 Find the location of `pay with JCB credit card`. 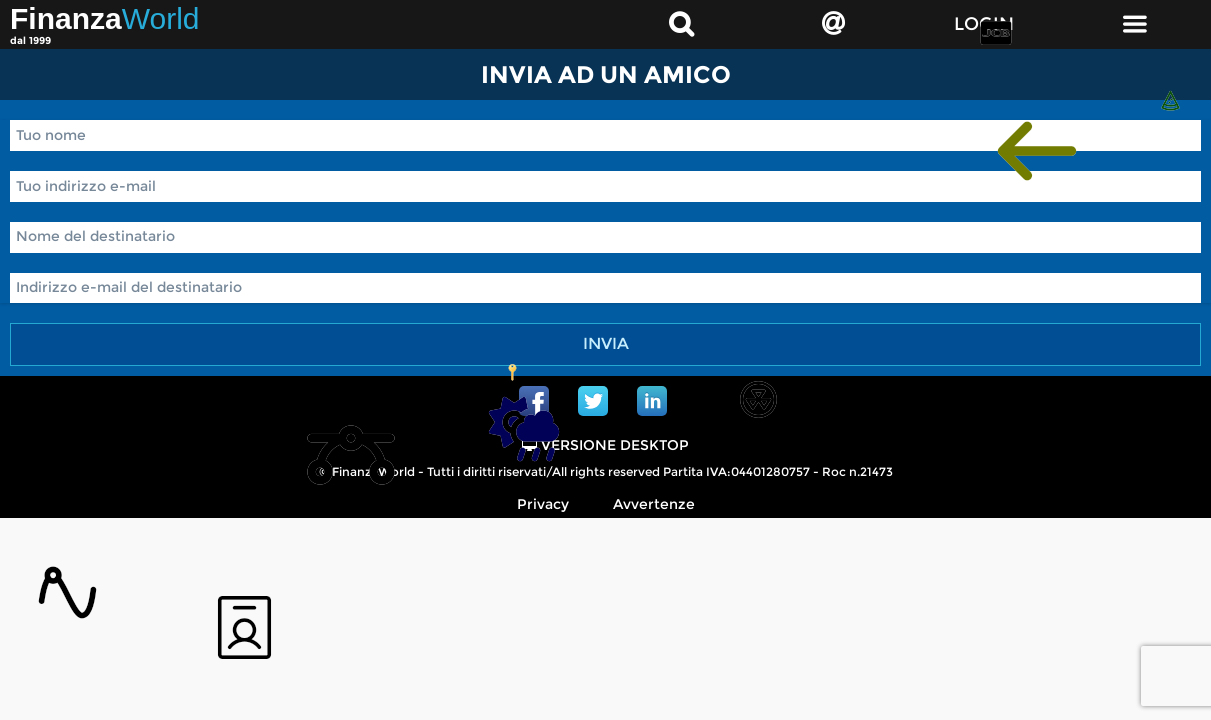

pay with JCB credit card is located at coordinates (996, 33).